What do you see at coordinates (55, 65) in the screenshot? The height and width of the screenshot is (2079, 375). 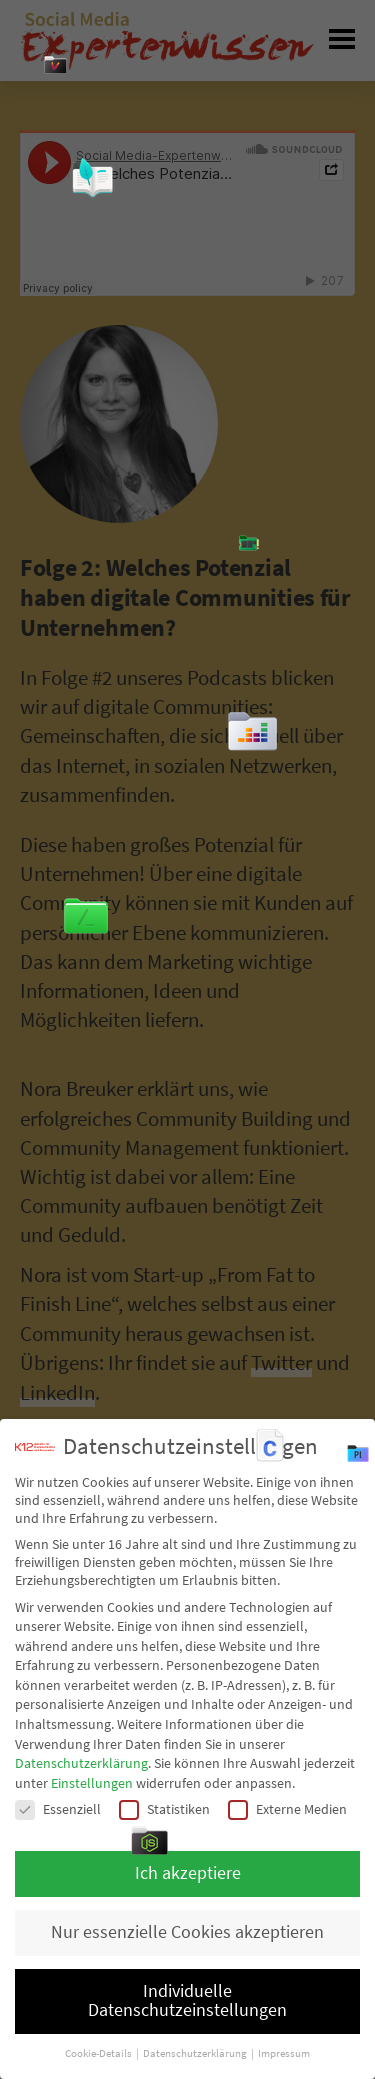 I see `open maven project folder` at bounding box center [55, 65].